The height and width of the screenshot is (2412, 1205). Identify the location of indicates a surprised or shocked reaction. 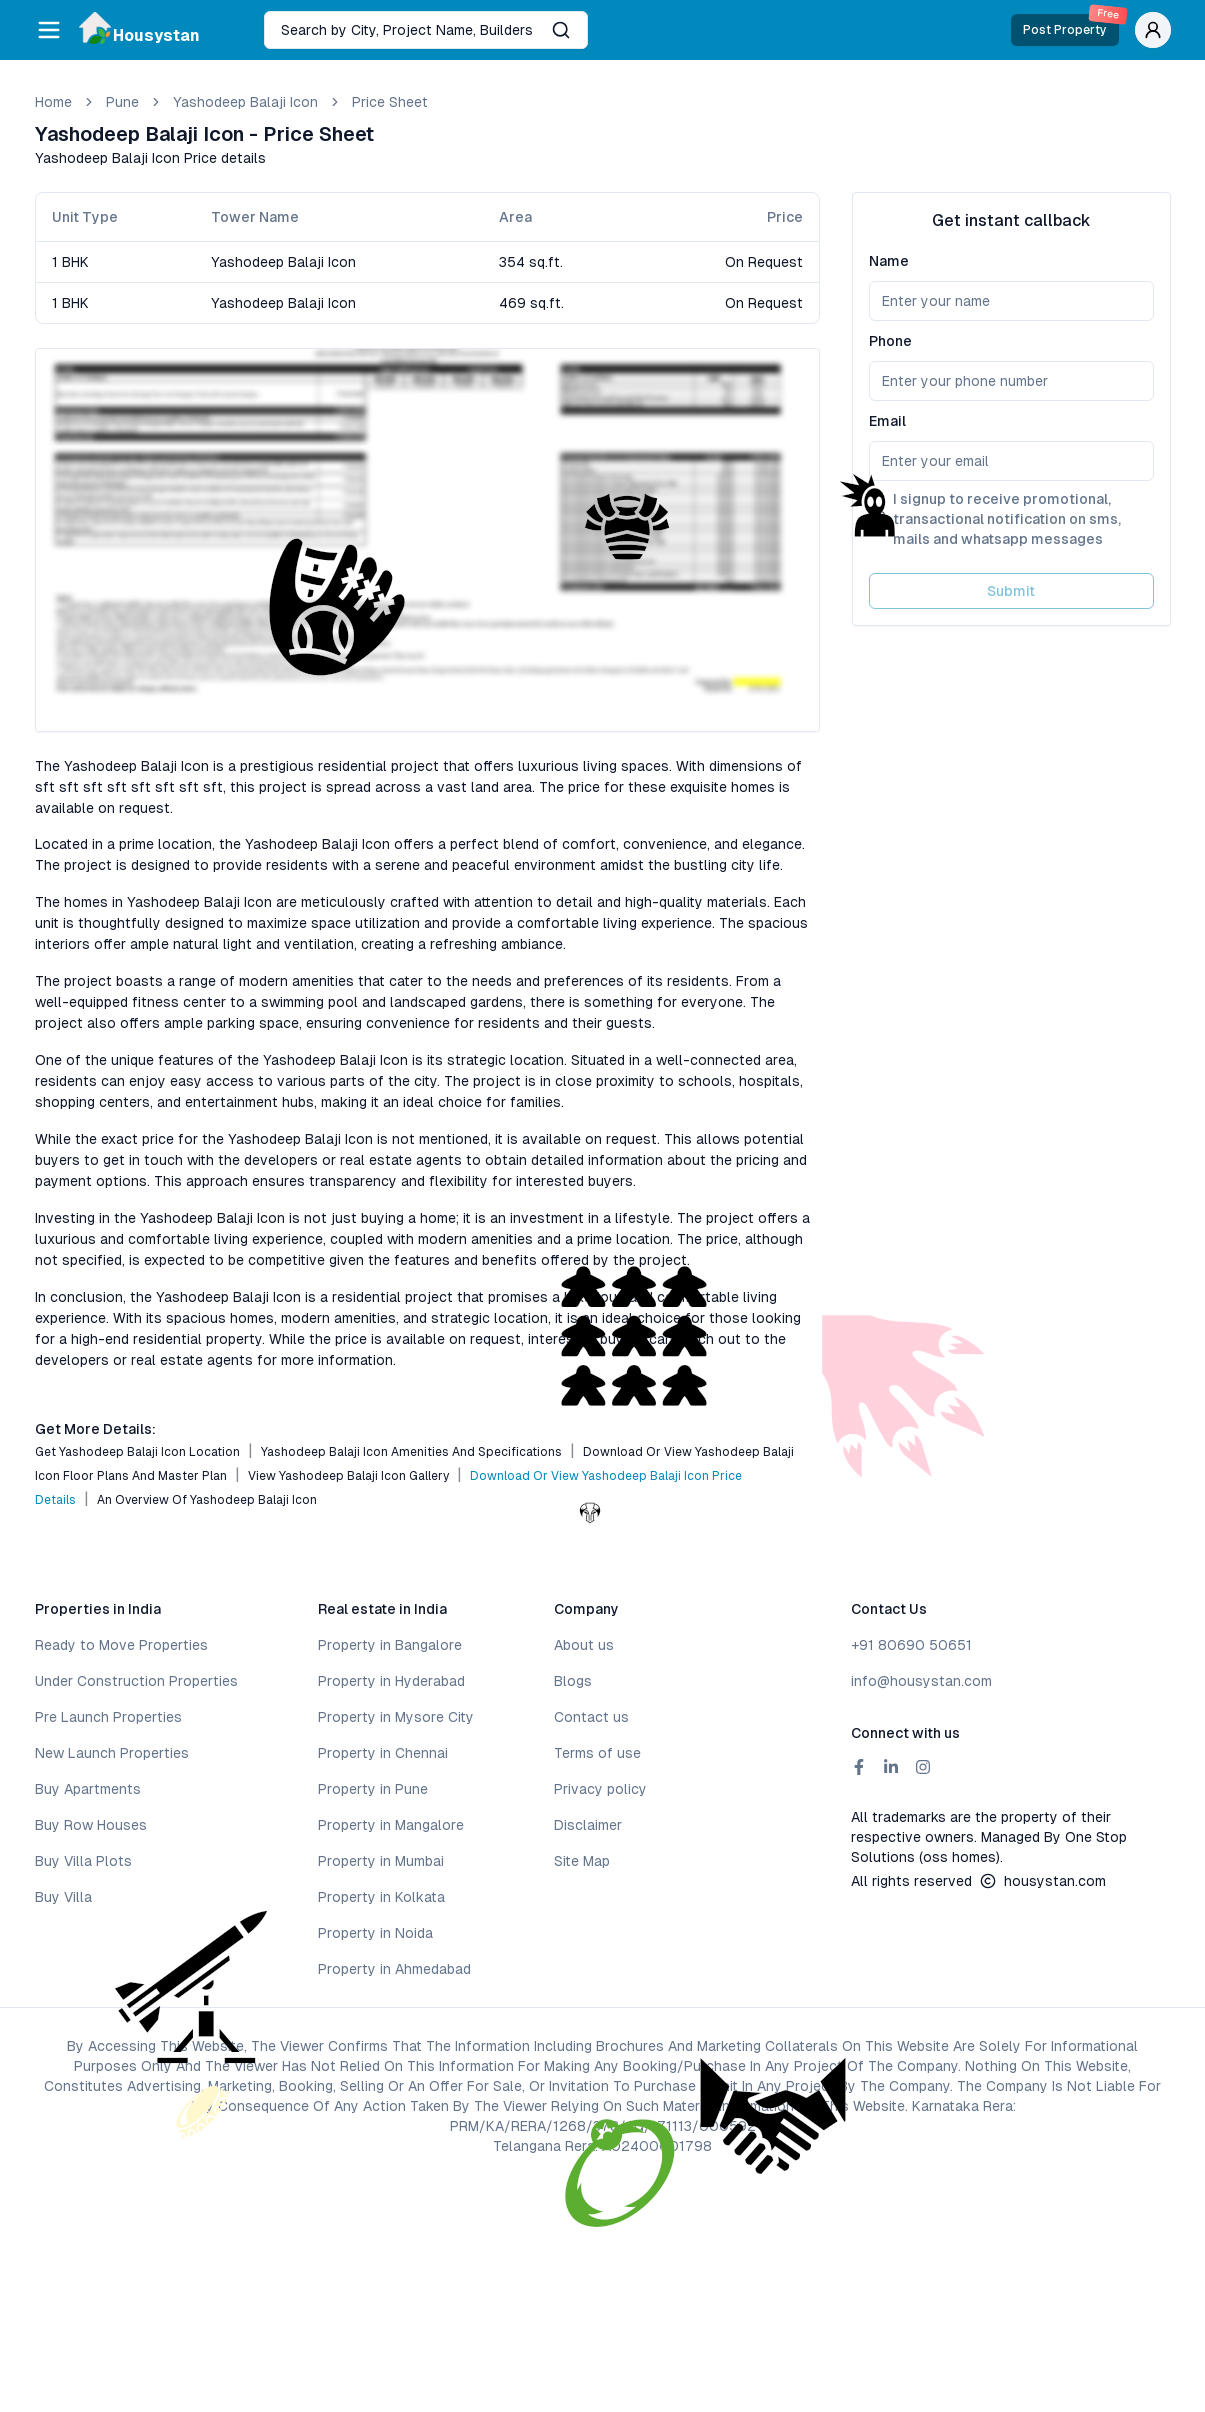
(871, 505).